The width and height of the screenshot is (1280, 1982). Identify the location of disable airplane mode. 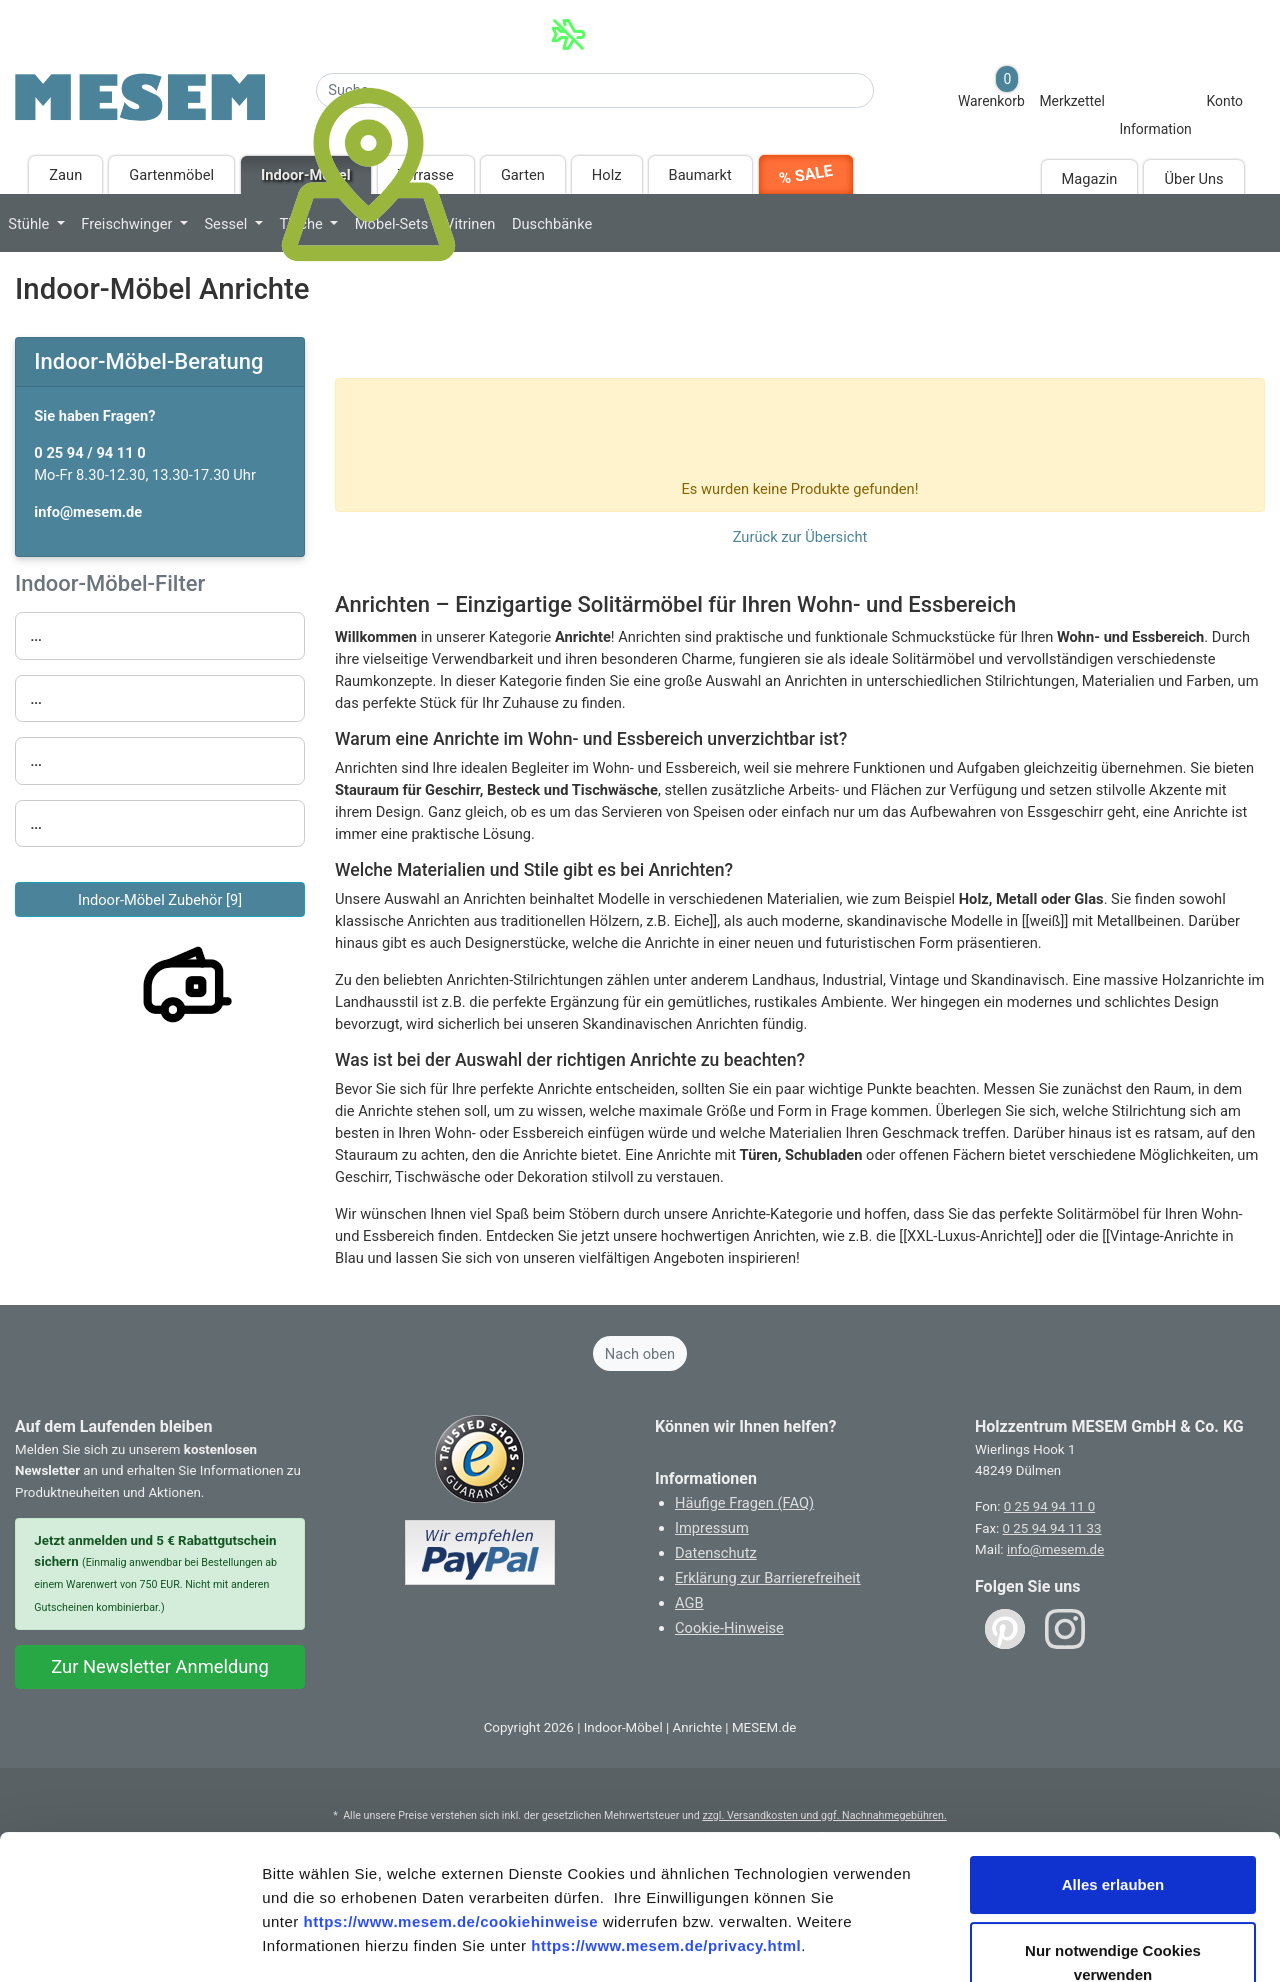
(568, 34).